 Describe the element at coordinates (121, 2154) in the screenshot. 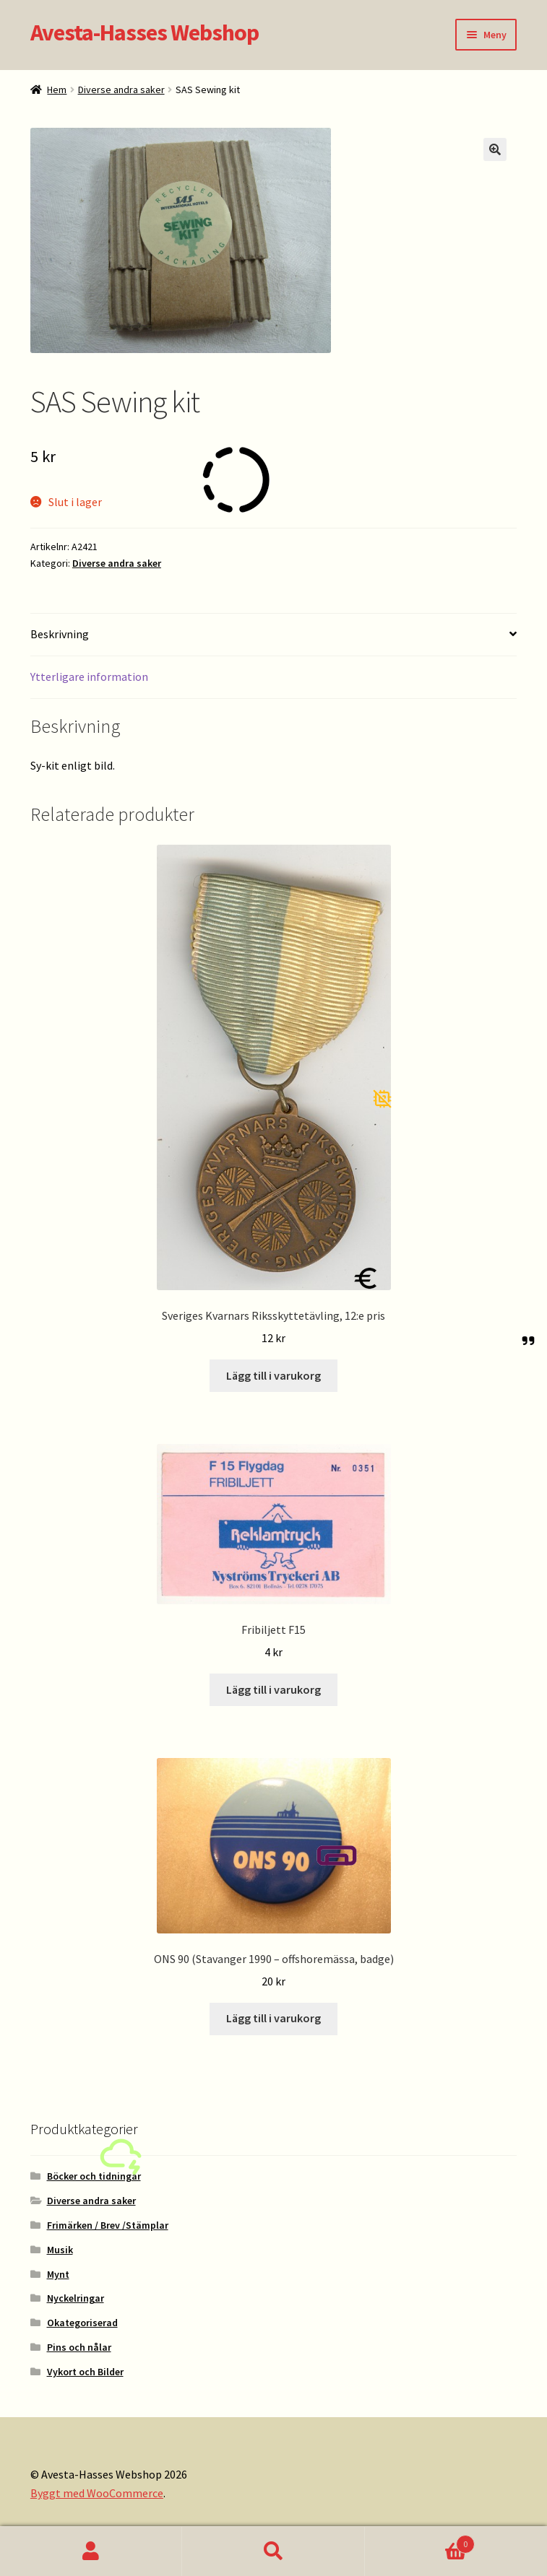

I see `indicates thunderstorm or severe weather conditions` at that location.